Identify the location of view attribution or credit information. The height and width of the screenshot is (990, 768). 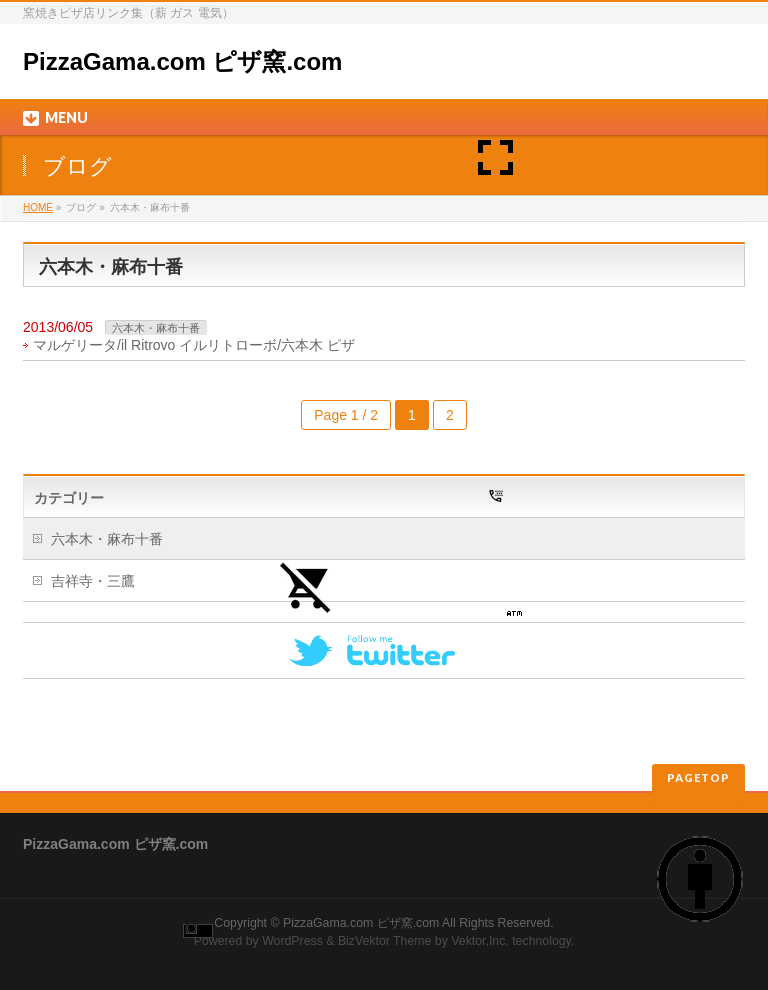
(700, 879).